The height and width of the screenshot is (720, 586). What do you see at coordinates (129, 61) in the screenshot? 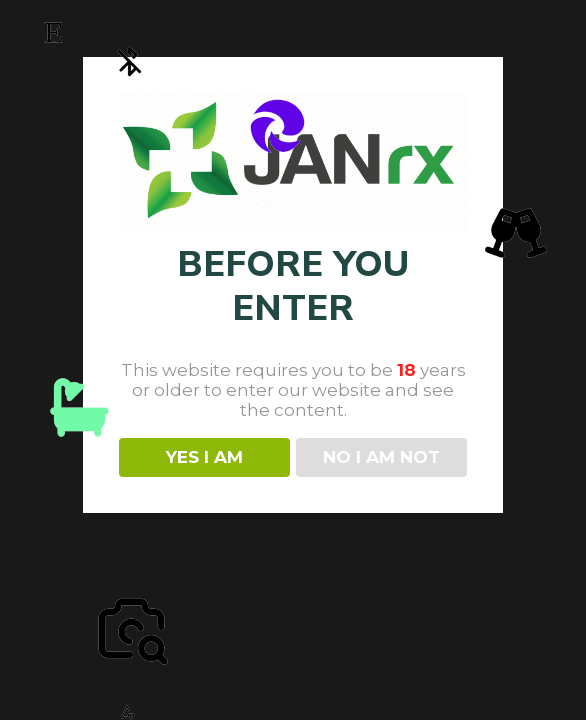
I see `bluetooth is currently disabled` at bounding box center [129, 61].